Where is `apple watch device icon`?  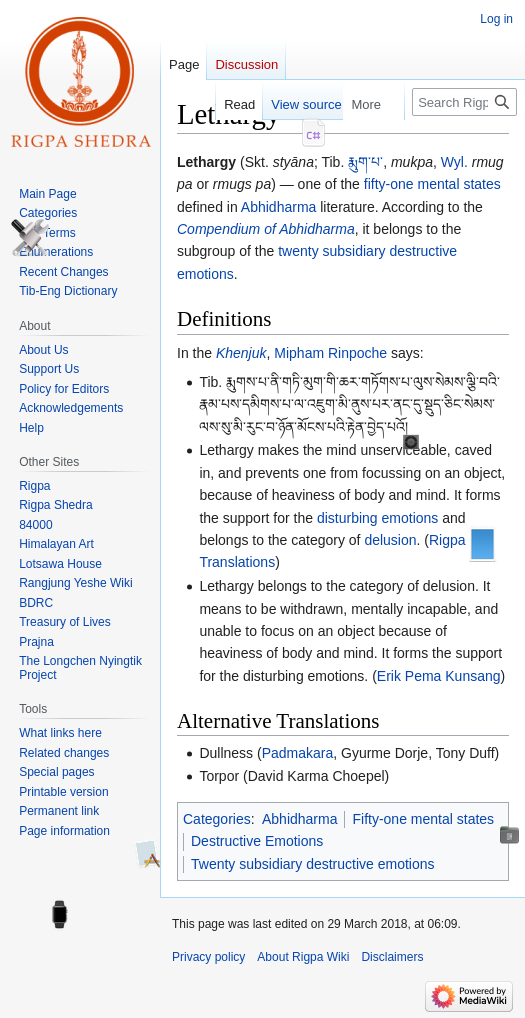
apple watch device icon is located at coordinates (59, 914).